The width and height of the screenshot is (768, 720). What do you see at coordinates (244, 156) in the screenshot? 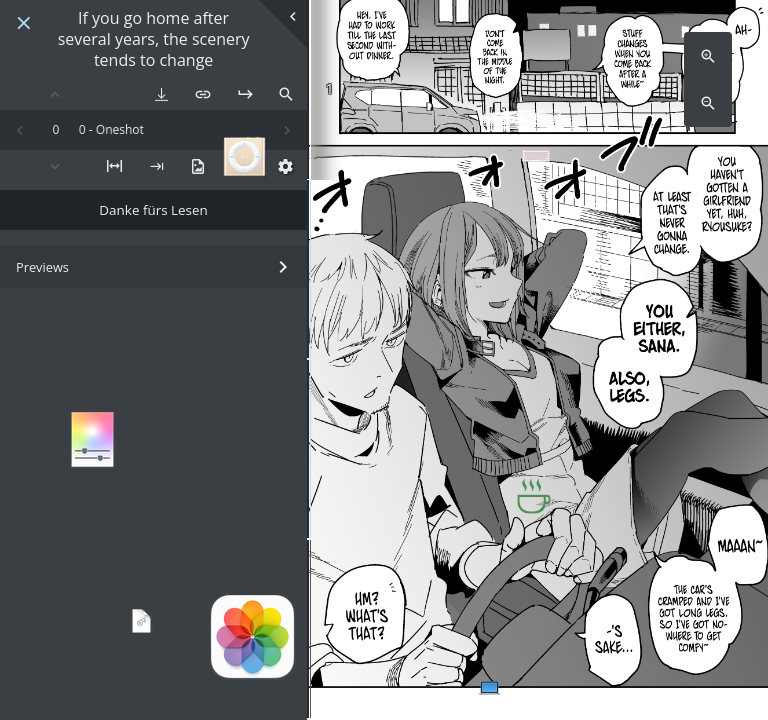
I see `iPod shuffle device in gold color` at bounding box center [244, 156].